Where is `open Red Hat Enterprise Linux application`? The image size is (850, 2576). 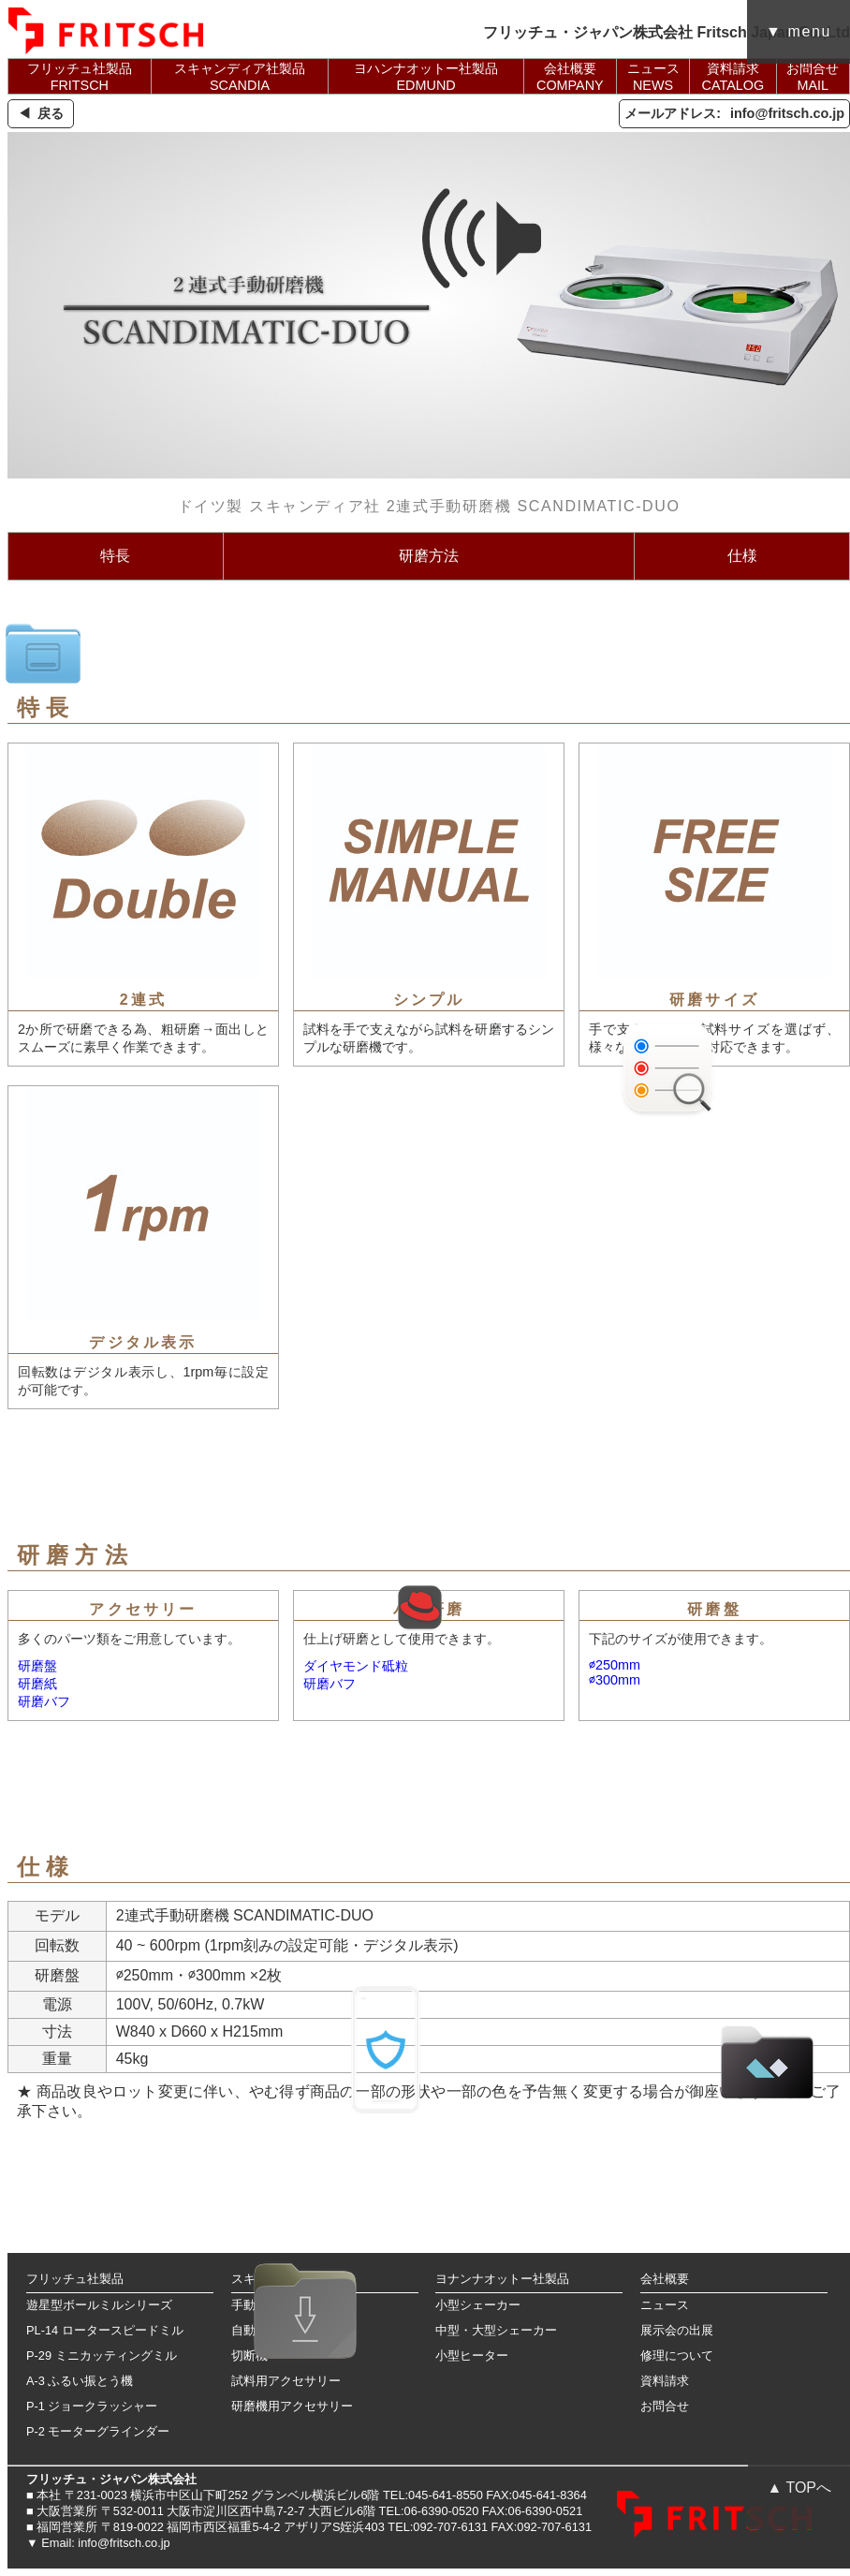 open Red Hat Enterprise Linux application is located at coordinates (419, 1607).